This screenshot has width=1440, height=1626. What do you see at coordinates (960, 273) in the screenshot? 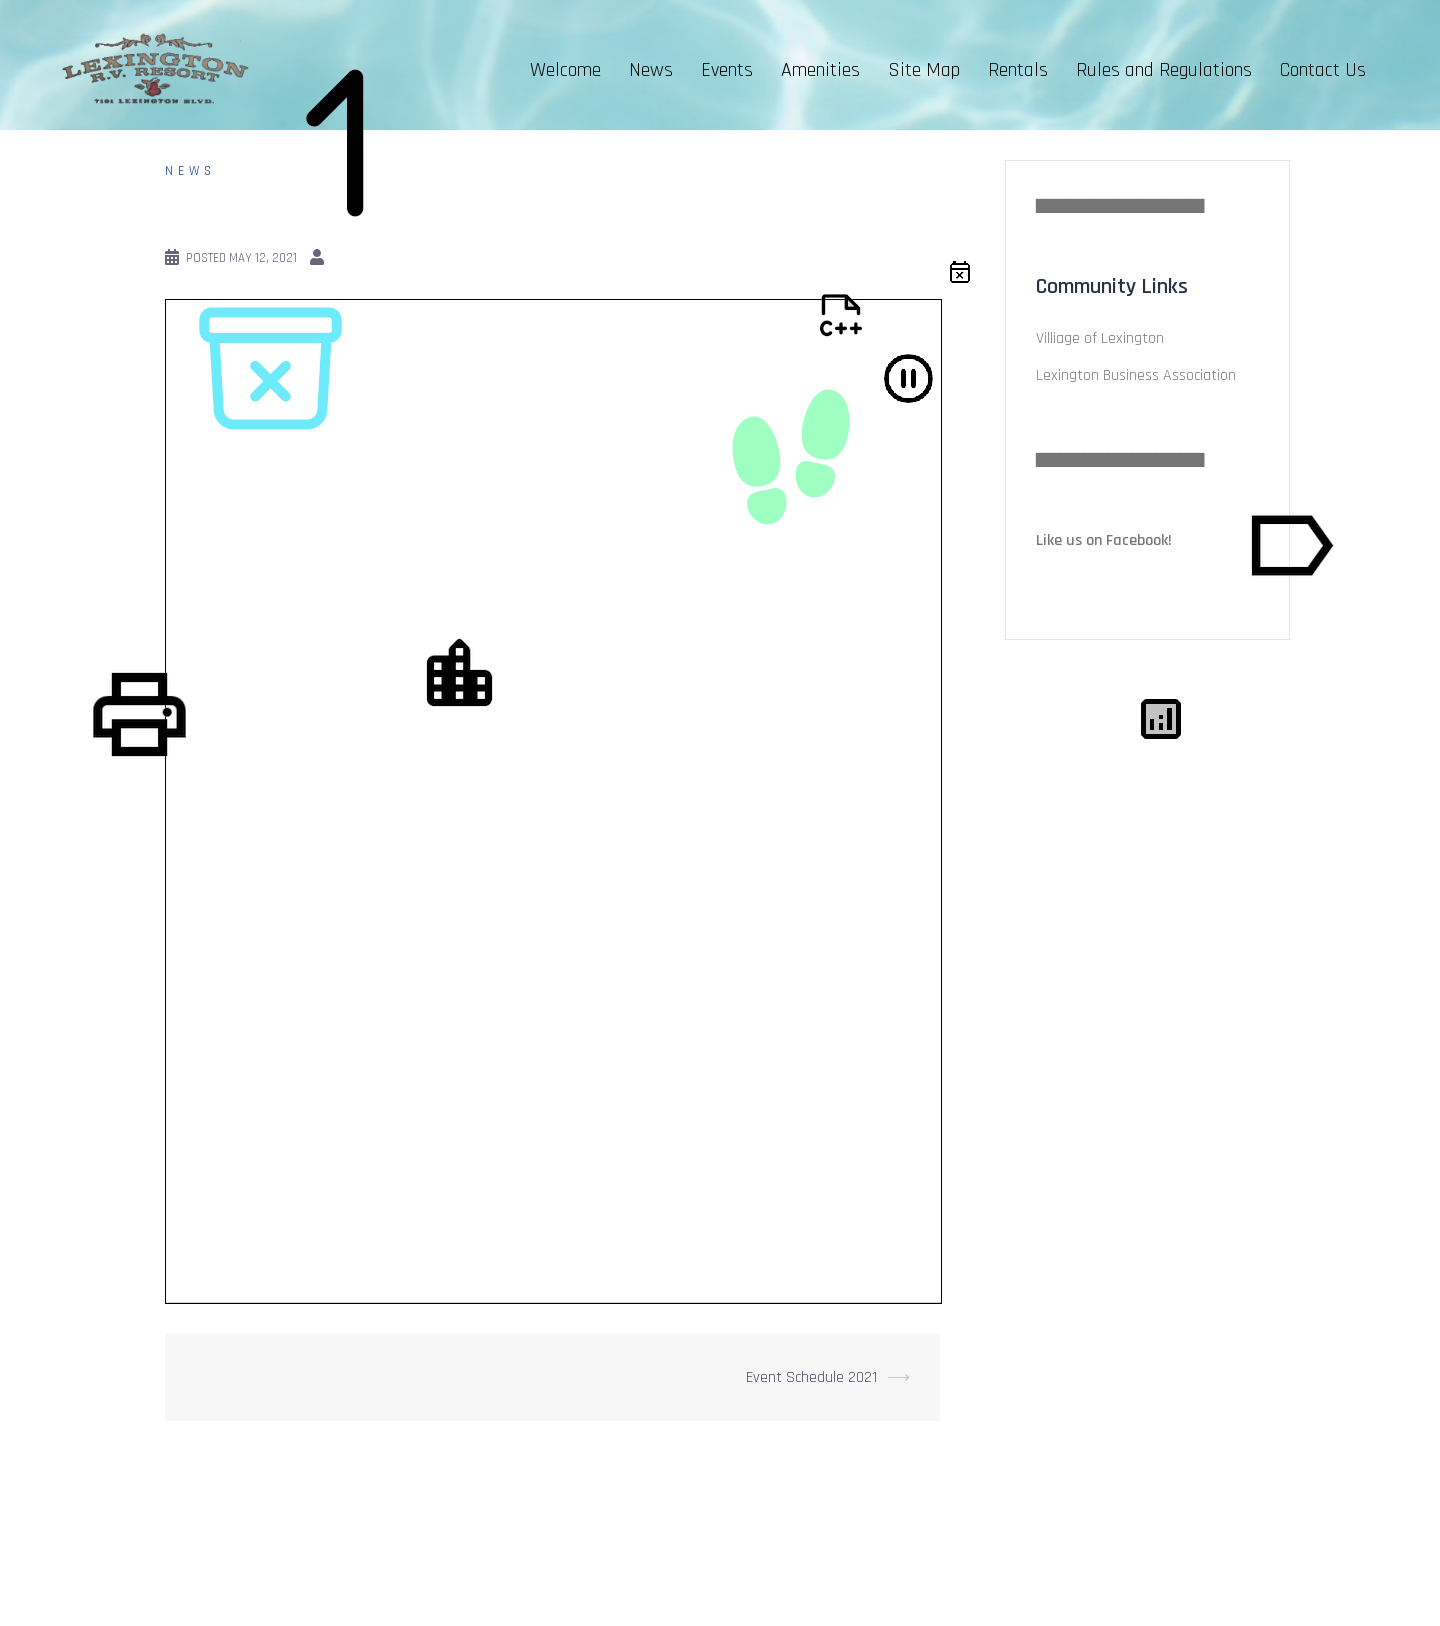
I see `indicates a cancelled or unavailable event` at bounding box center [960, 273].